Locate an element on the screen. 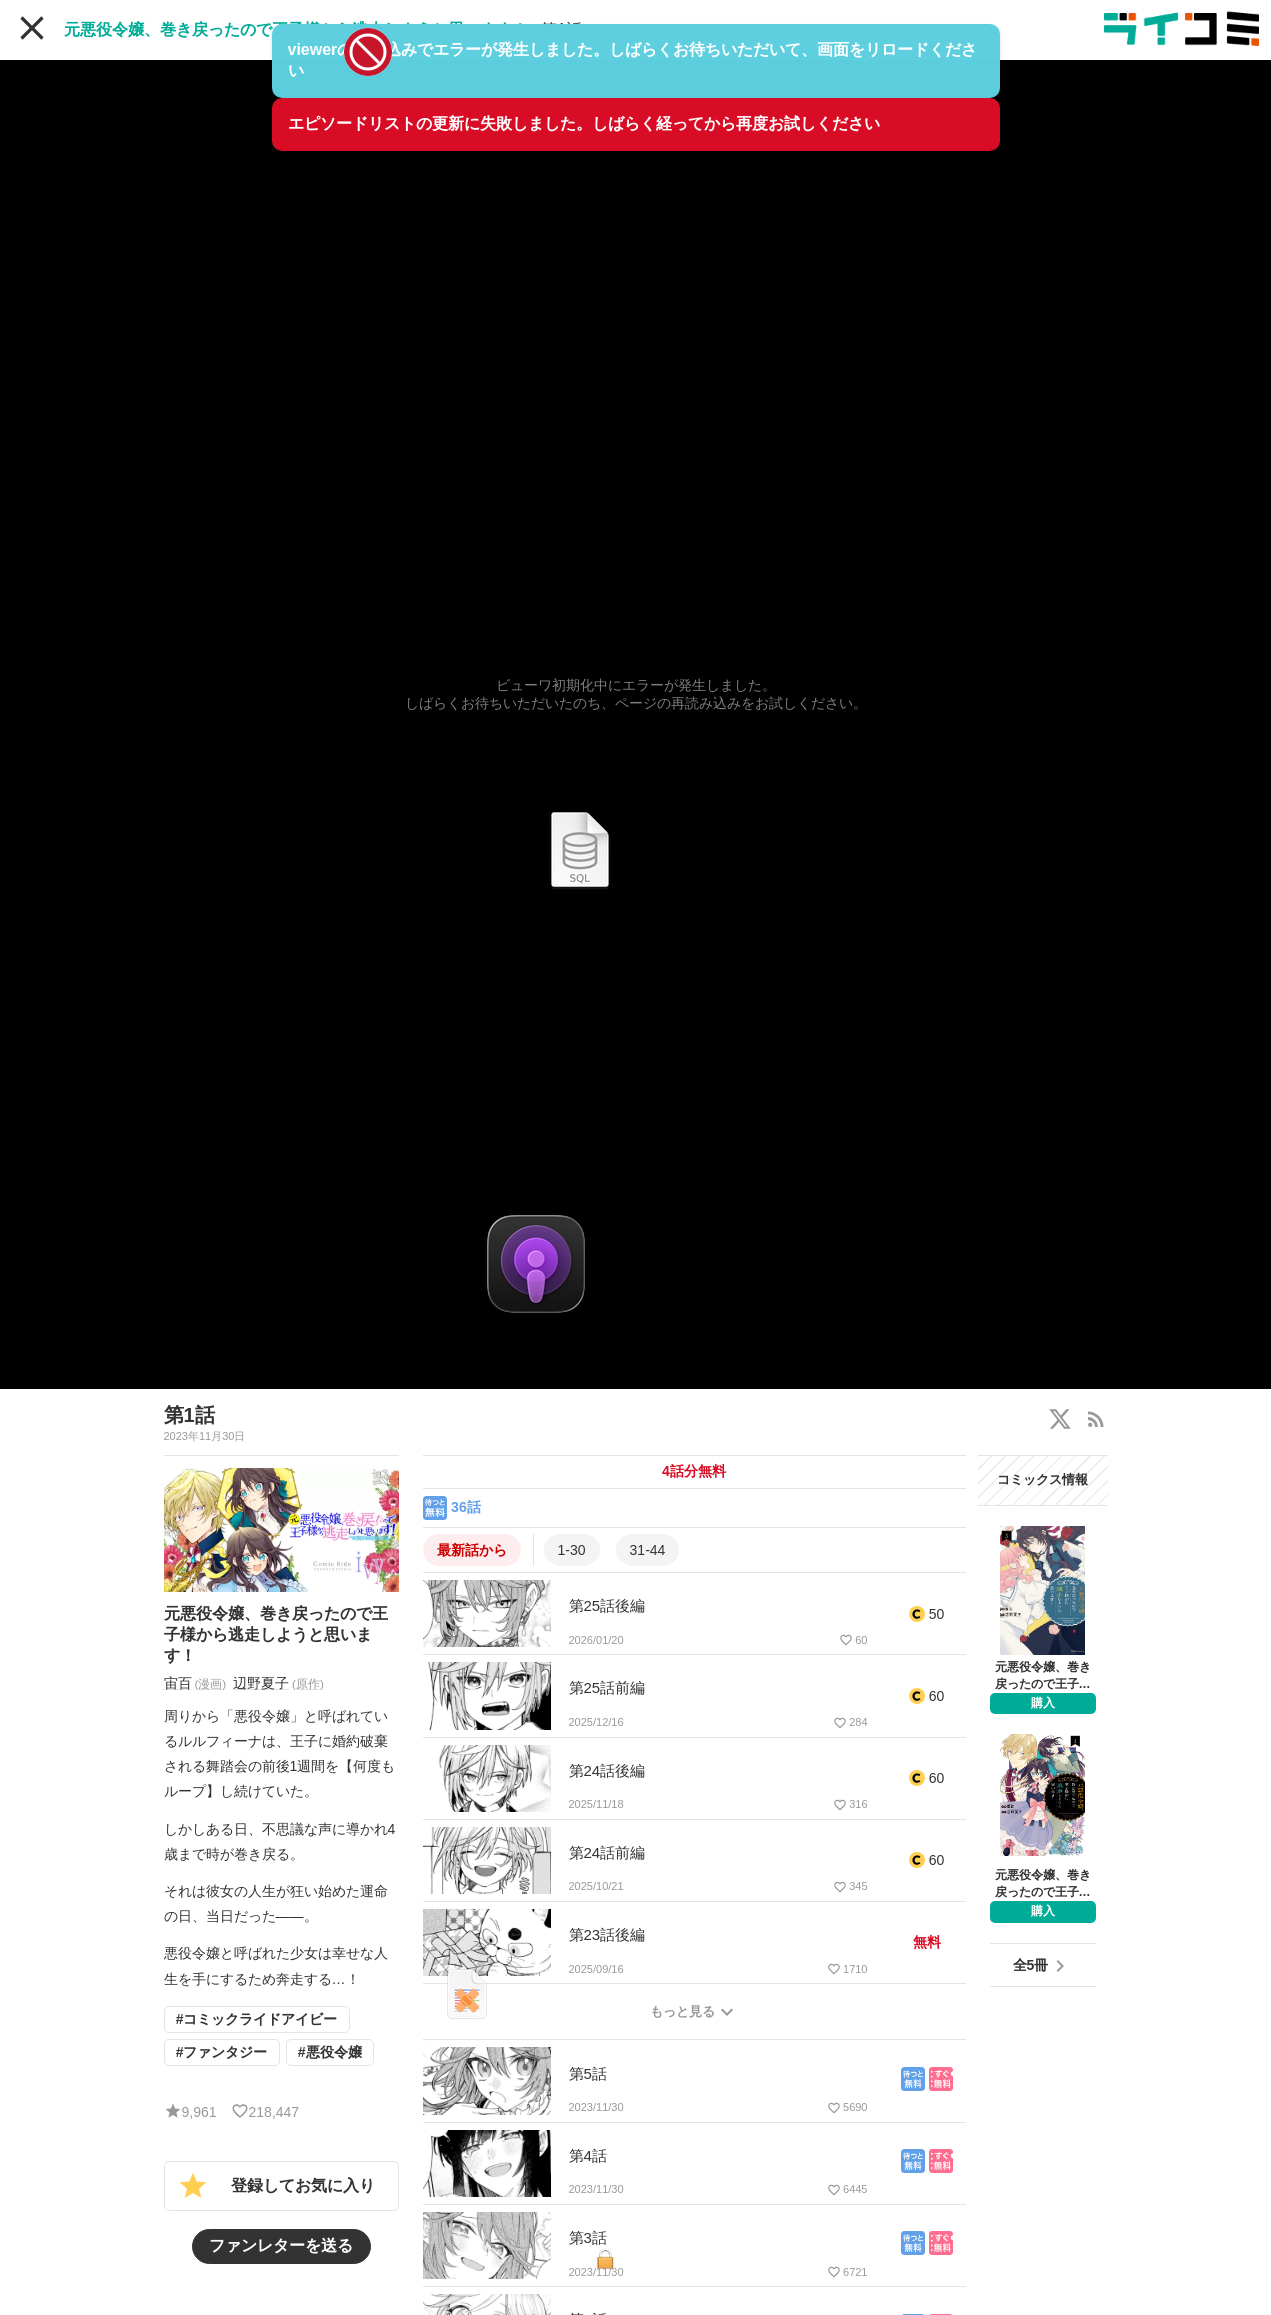 The image size is (1271, 2315). open the podcasts app is located at coordinates (536, 1264).